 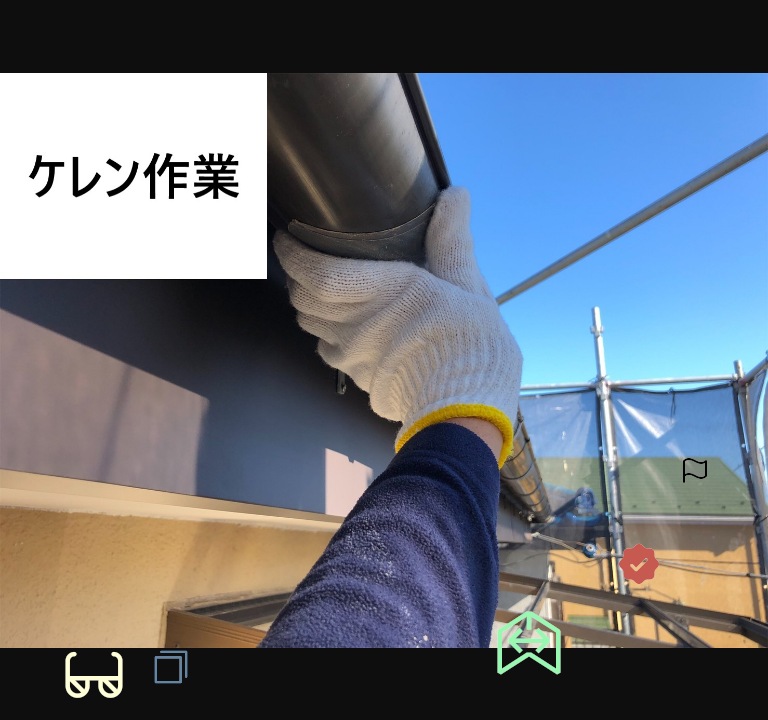 I want to click on flag or mark an item for follow-up, so click(x=694, y=470).